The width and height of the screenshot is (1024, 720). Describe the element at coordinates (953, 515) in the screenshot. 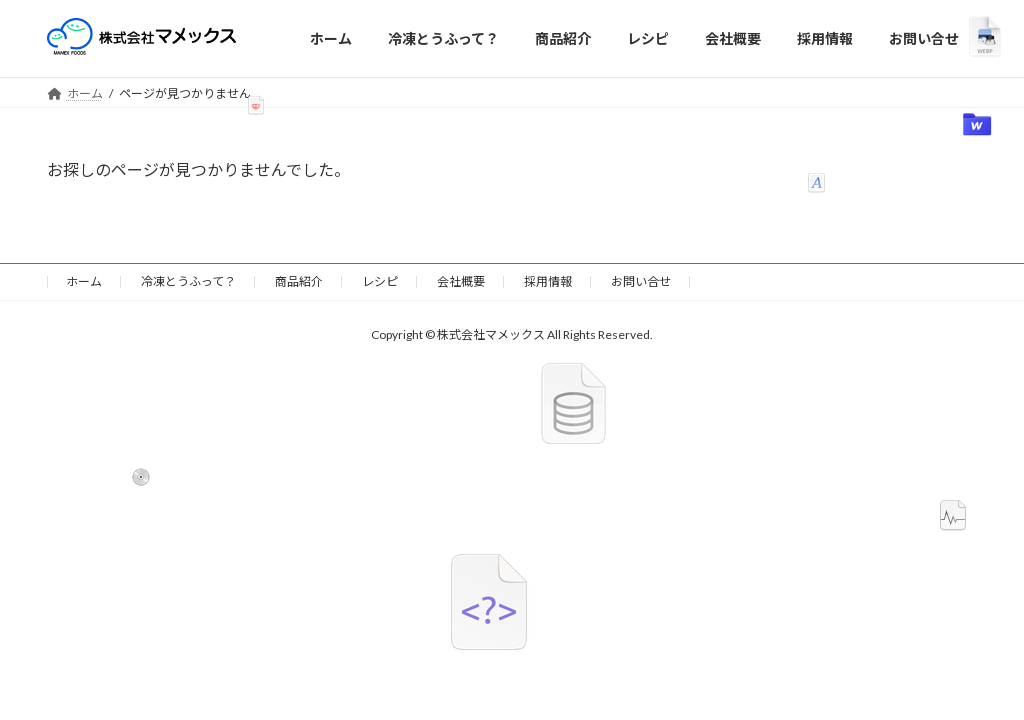

I see `view system log file` at that location.